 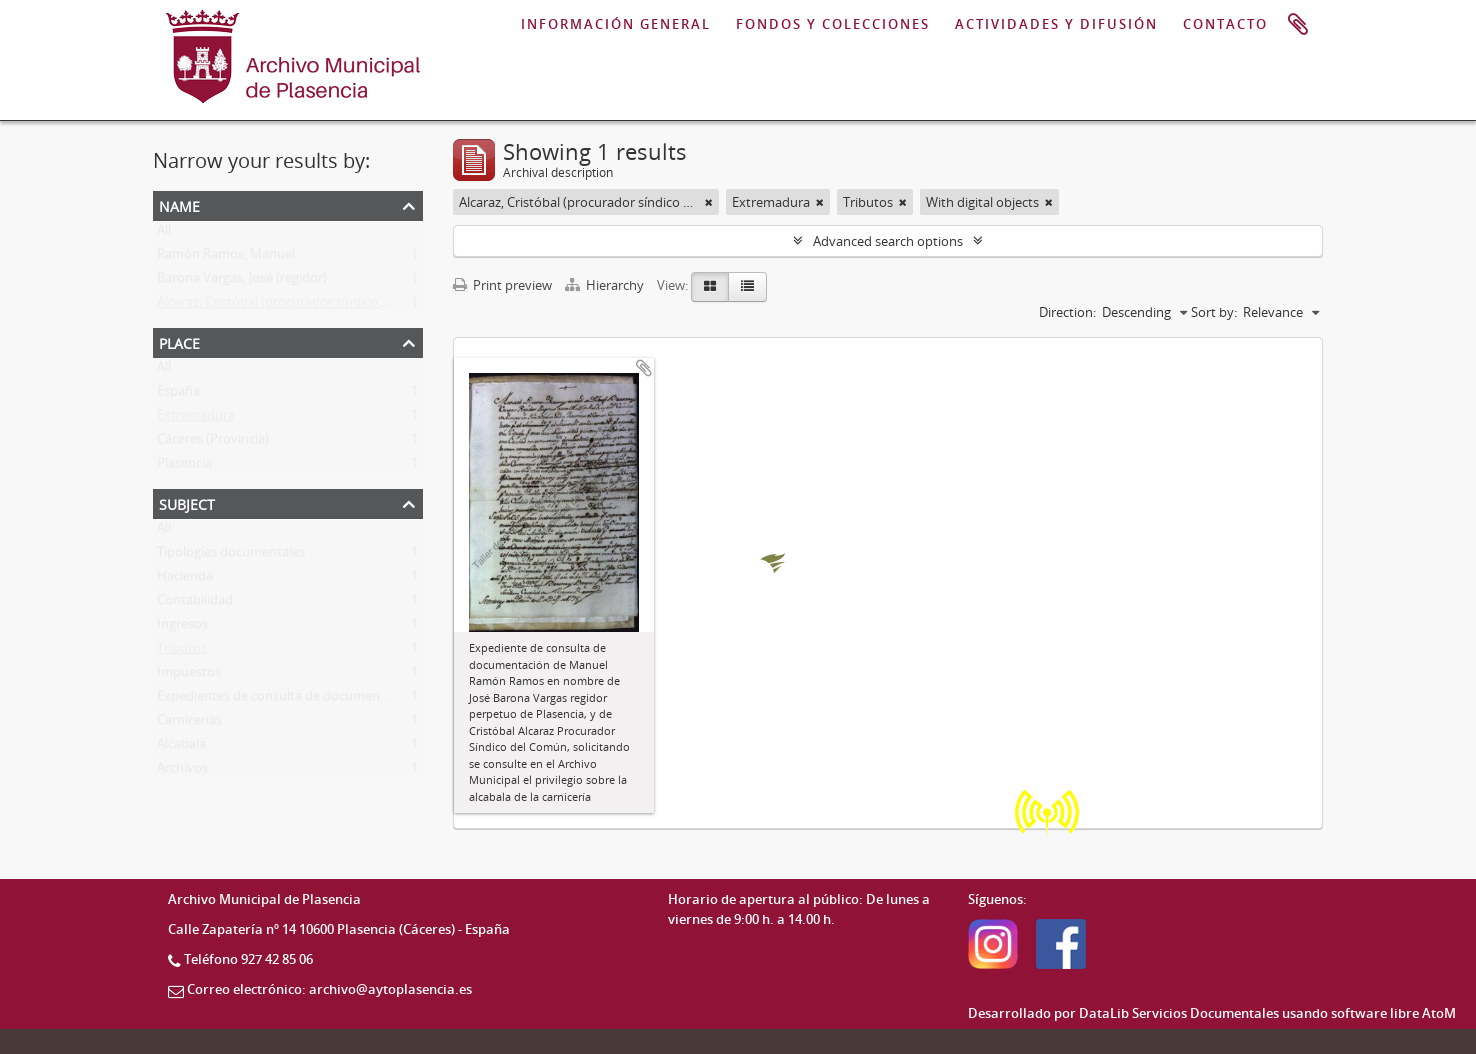 I want to click on Pingdom website monitoring service logo, so click(x=773, y=563).